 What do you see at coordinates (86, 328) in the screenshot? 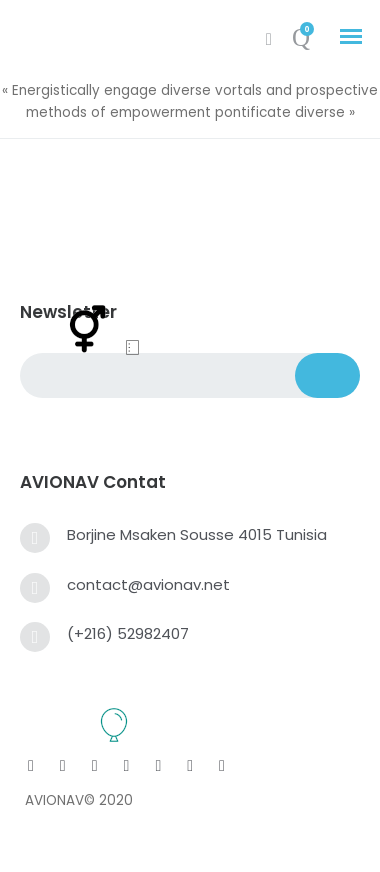
I see `indicates intersex gender identity option` at bounding box center [86, 328].